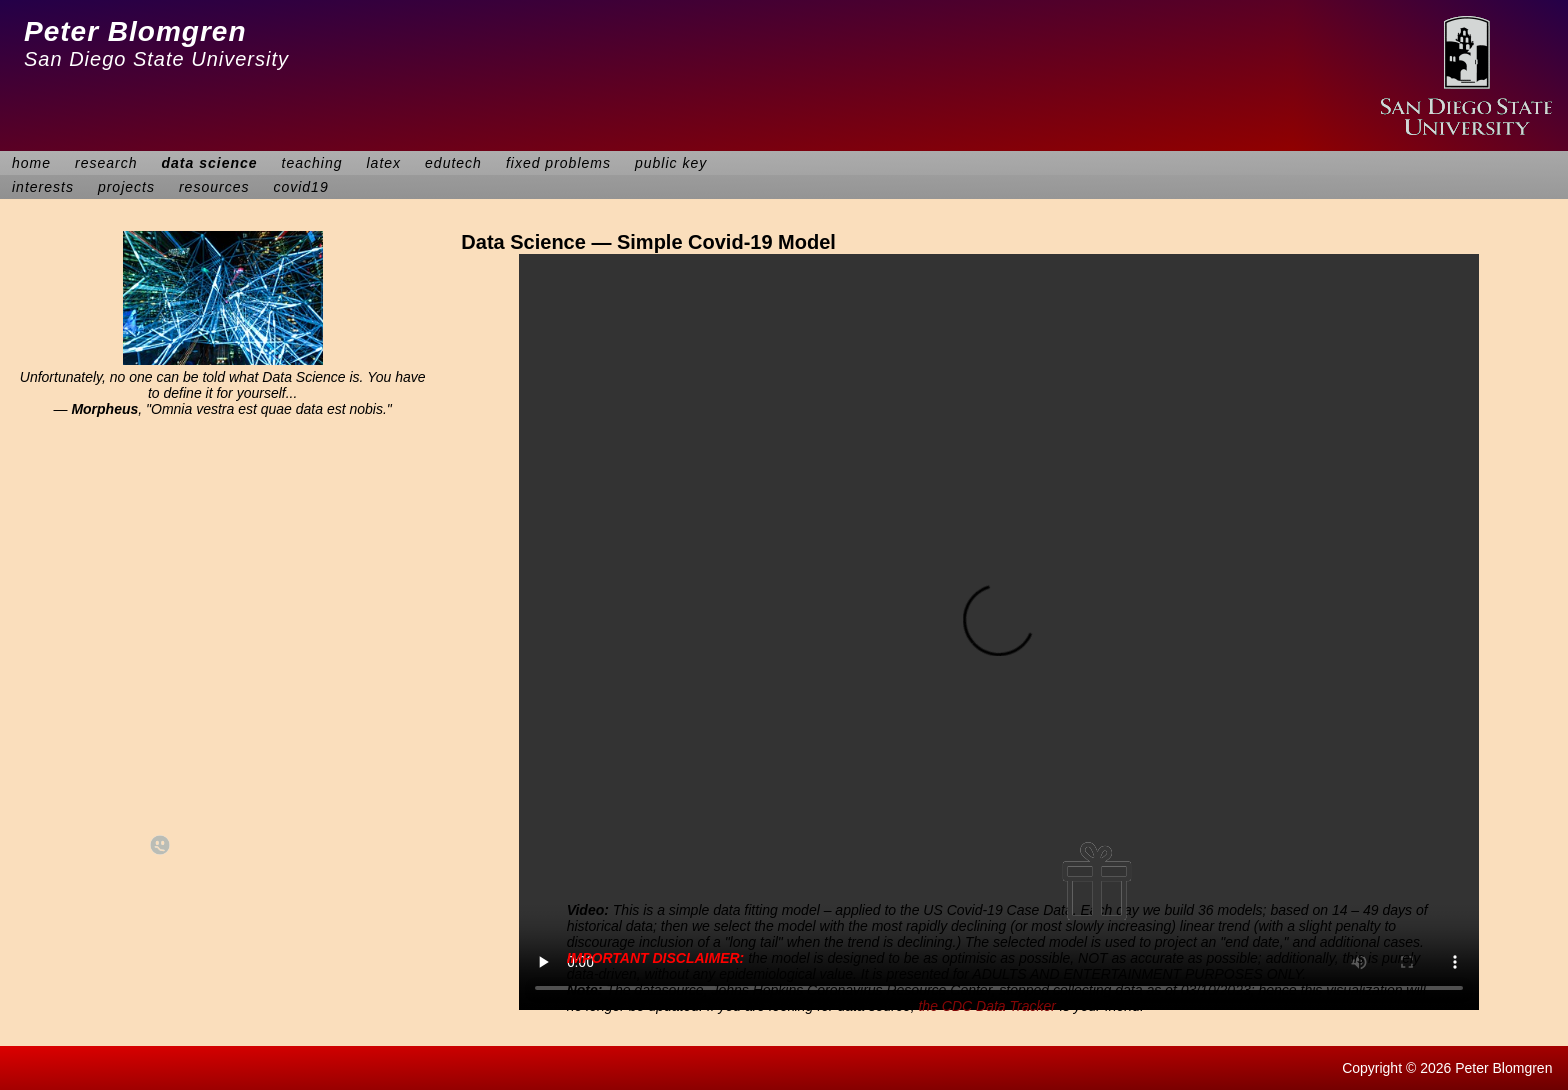 The image size is (1568, 1090). Describe the element at coordinates (160, 845) in the screenshot. I see `indicates confusion or uncertainty about an action` at that location.